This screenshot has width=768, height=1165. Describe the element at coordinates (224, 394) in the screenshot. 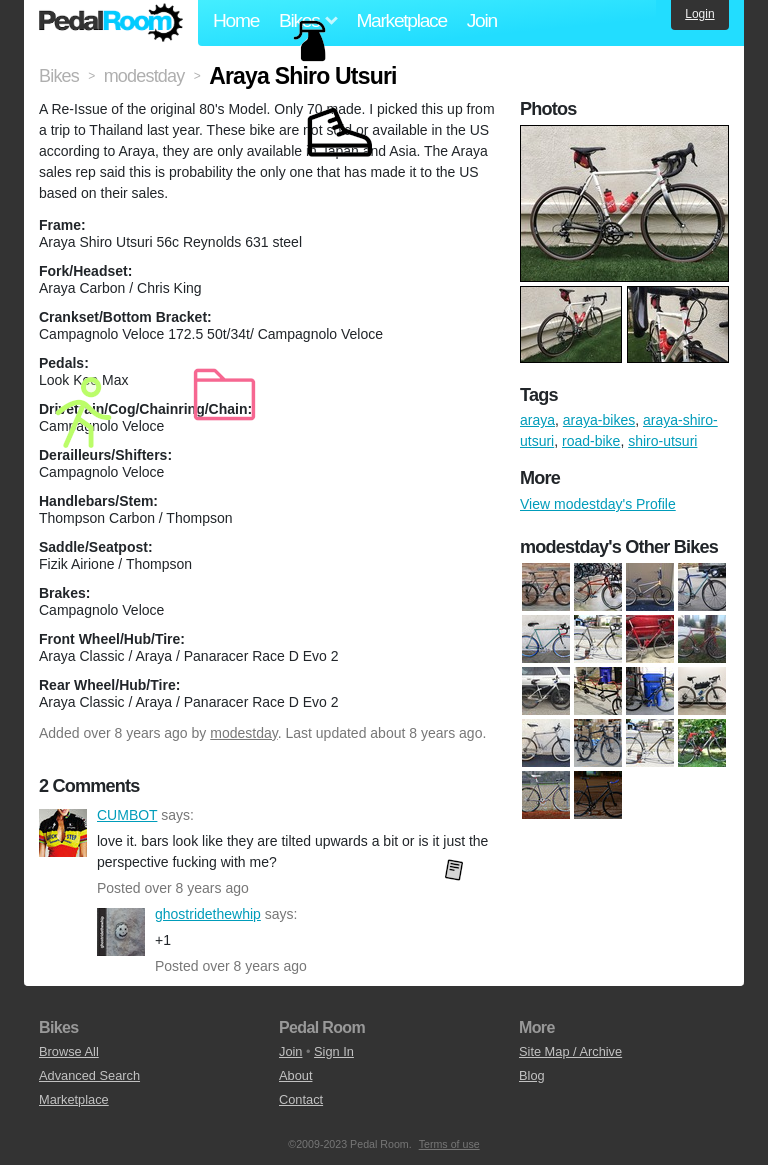

I see `open folder to view files` at that location.